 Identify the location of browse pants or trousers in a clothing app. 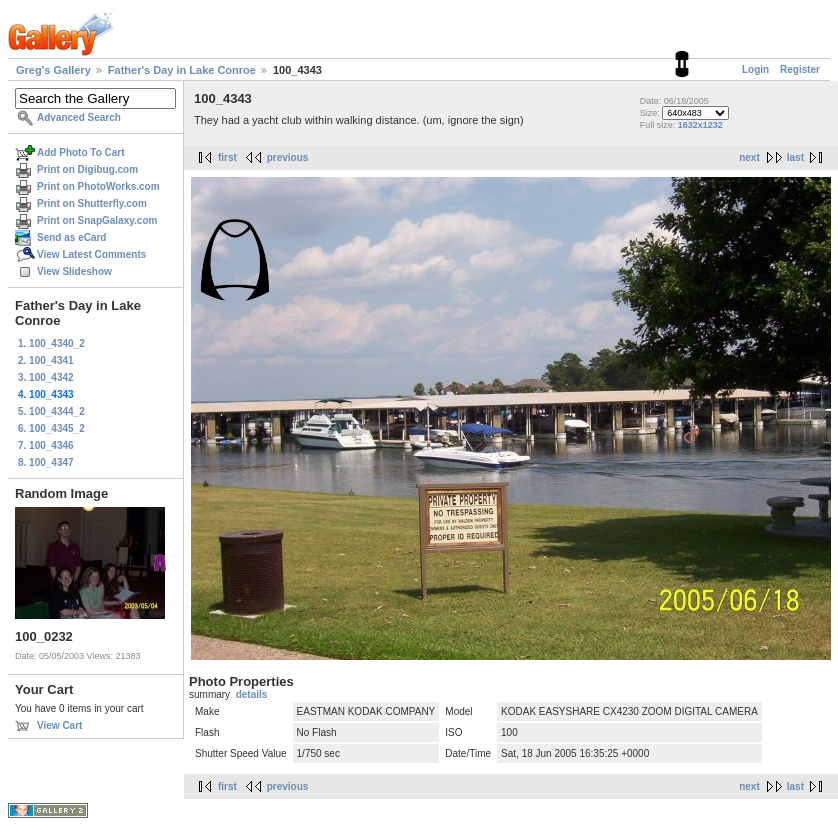
(160, 563).